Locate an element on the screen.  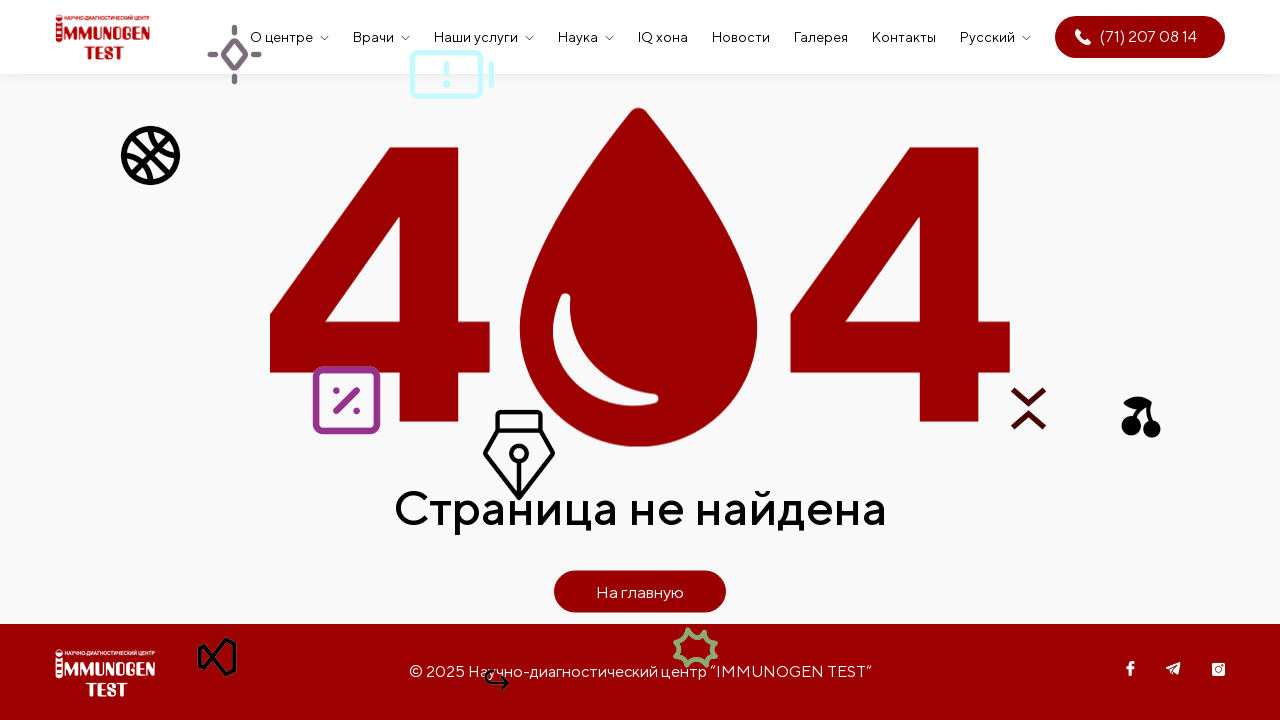
access basketball or sports-related content is located at coordinates (150, 155).